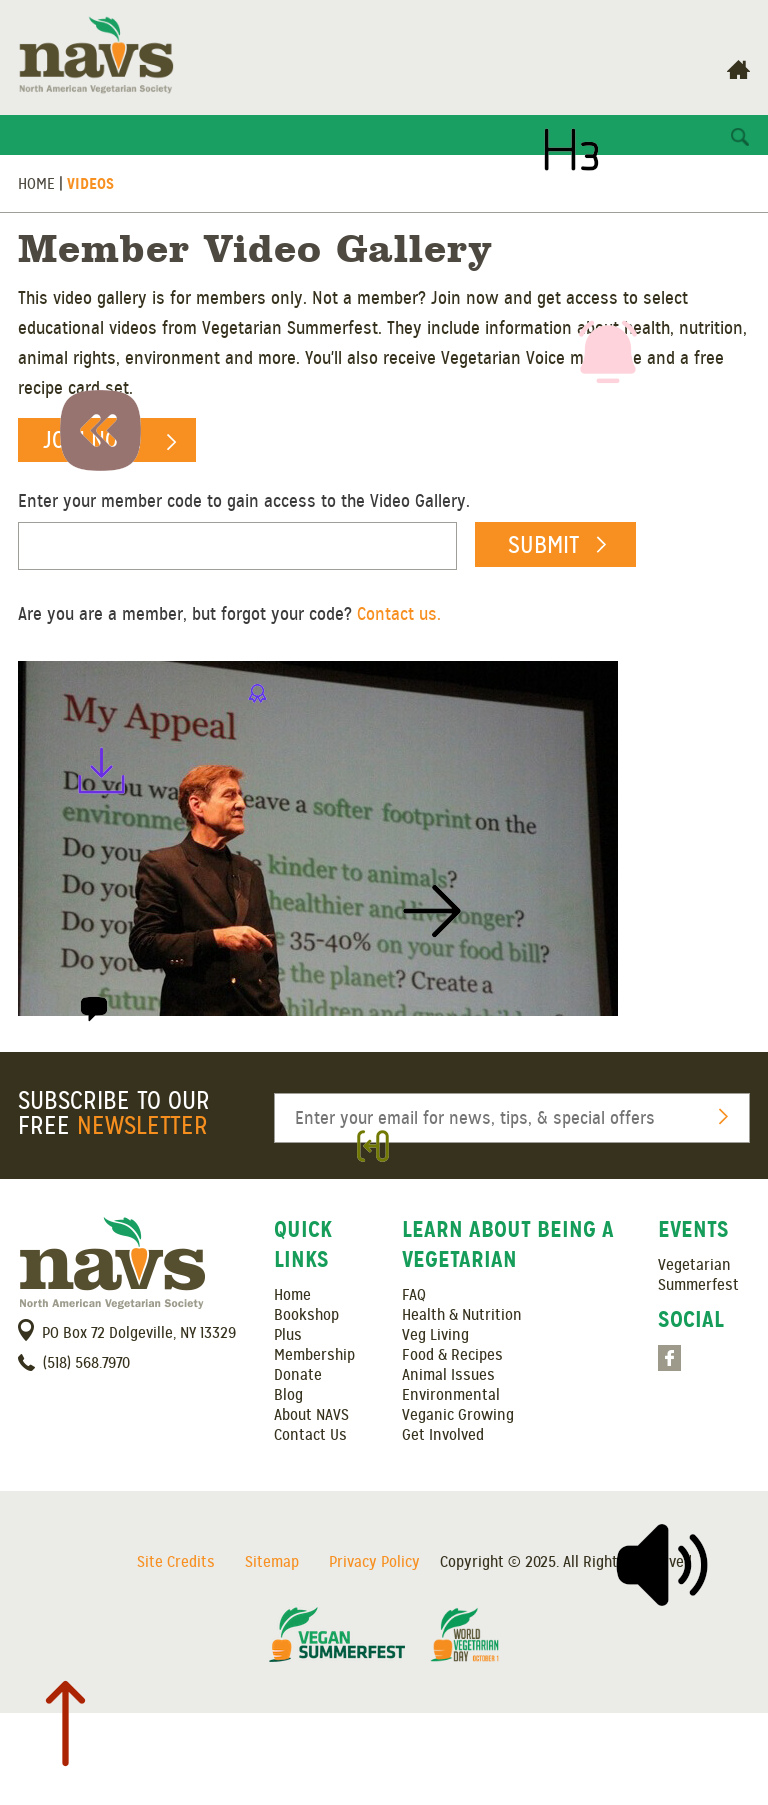  I want to click on navigate to the next item or page, so click(432, 911).